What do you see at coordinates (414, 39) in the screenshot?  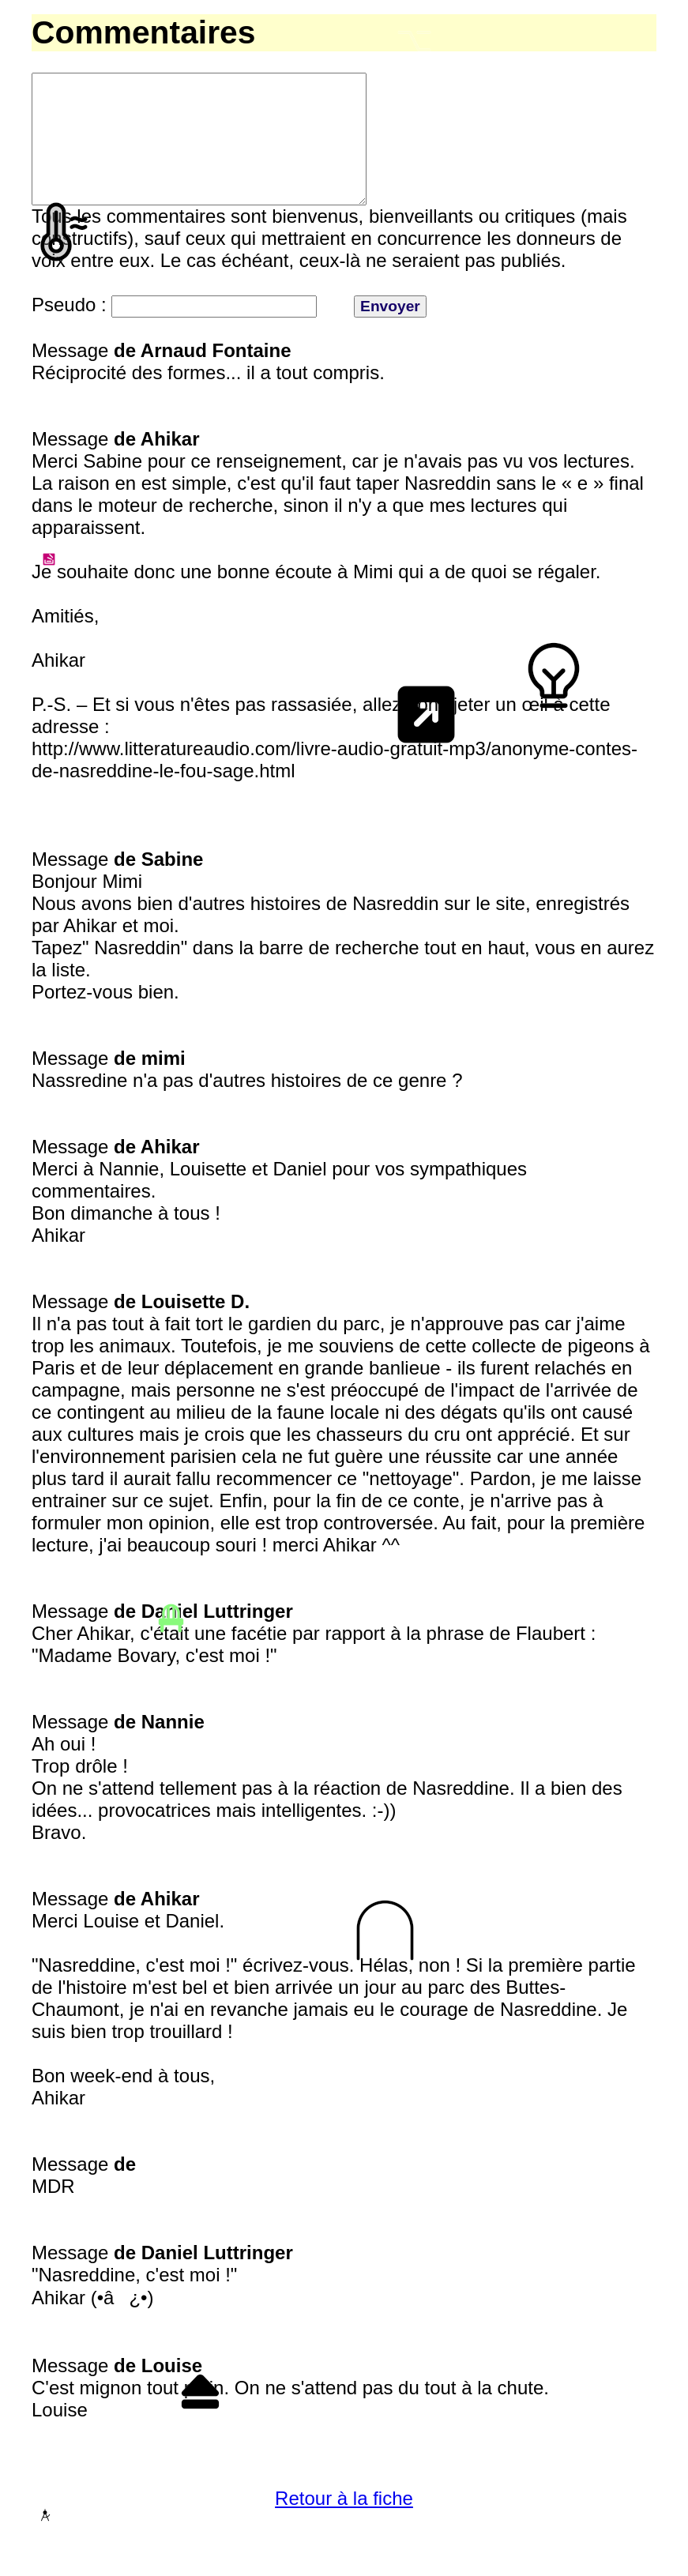 I see `access keyboard or input options` at bounding box center [414, 39].